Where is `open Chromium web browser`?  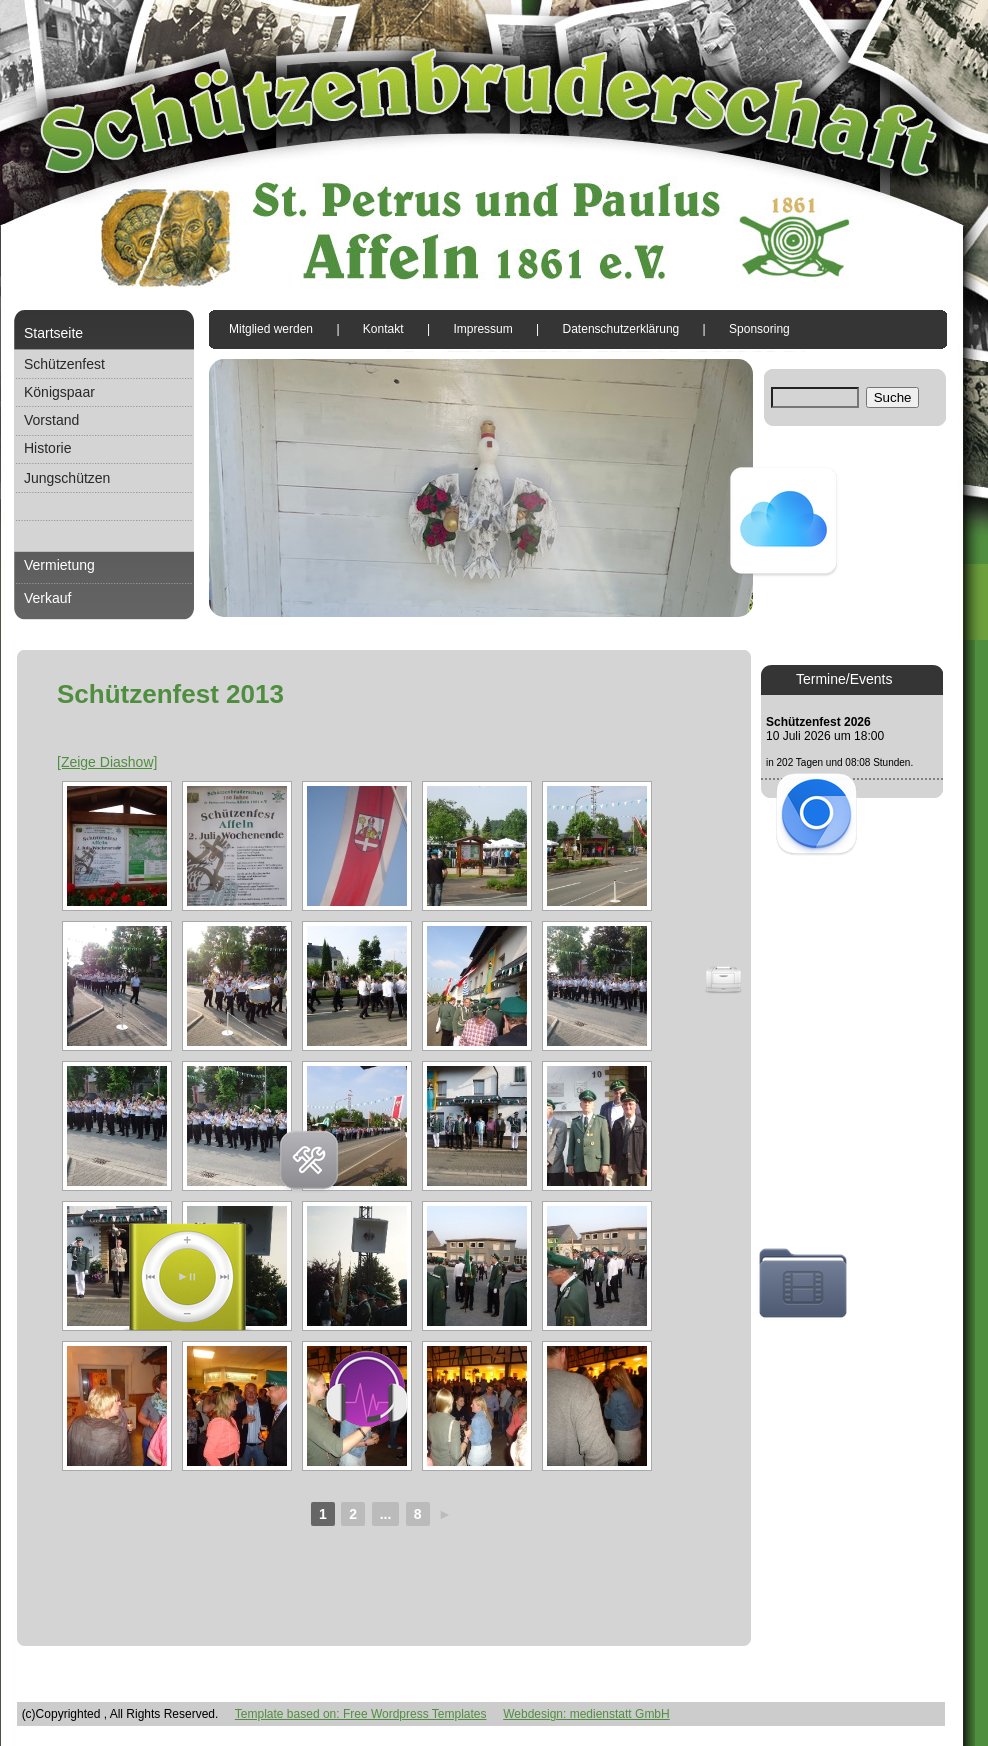 open Chromium web browser is located at coordinates (816, 813).